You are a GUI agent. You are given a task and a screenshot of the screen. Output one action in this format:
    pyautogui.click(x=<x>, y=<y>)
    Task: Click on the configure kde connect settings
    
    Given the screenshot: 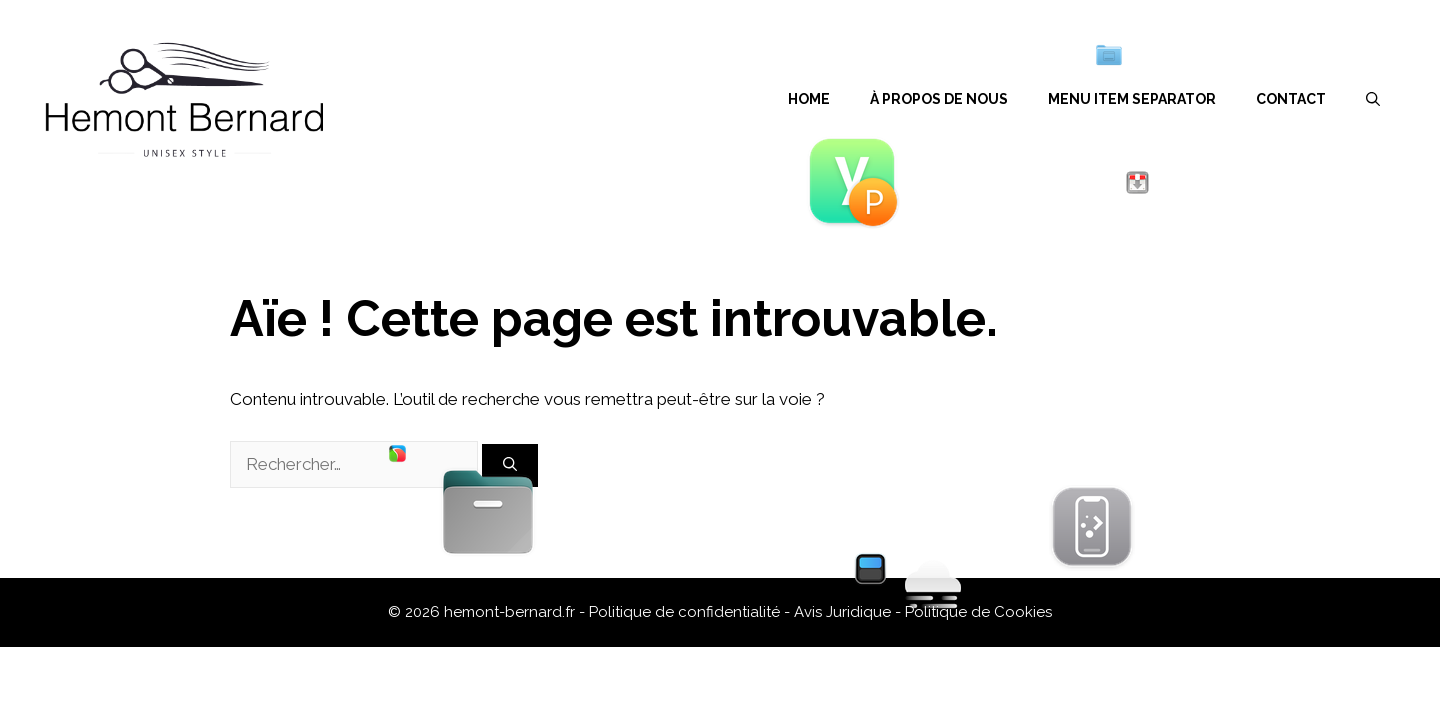 What is the action you would take?
    pyautogui.click(x=1092, y=528)
    